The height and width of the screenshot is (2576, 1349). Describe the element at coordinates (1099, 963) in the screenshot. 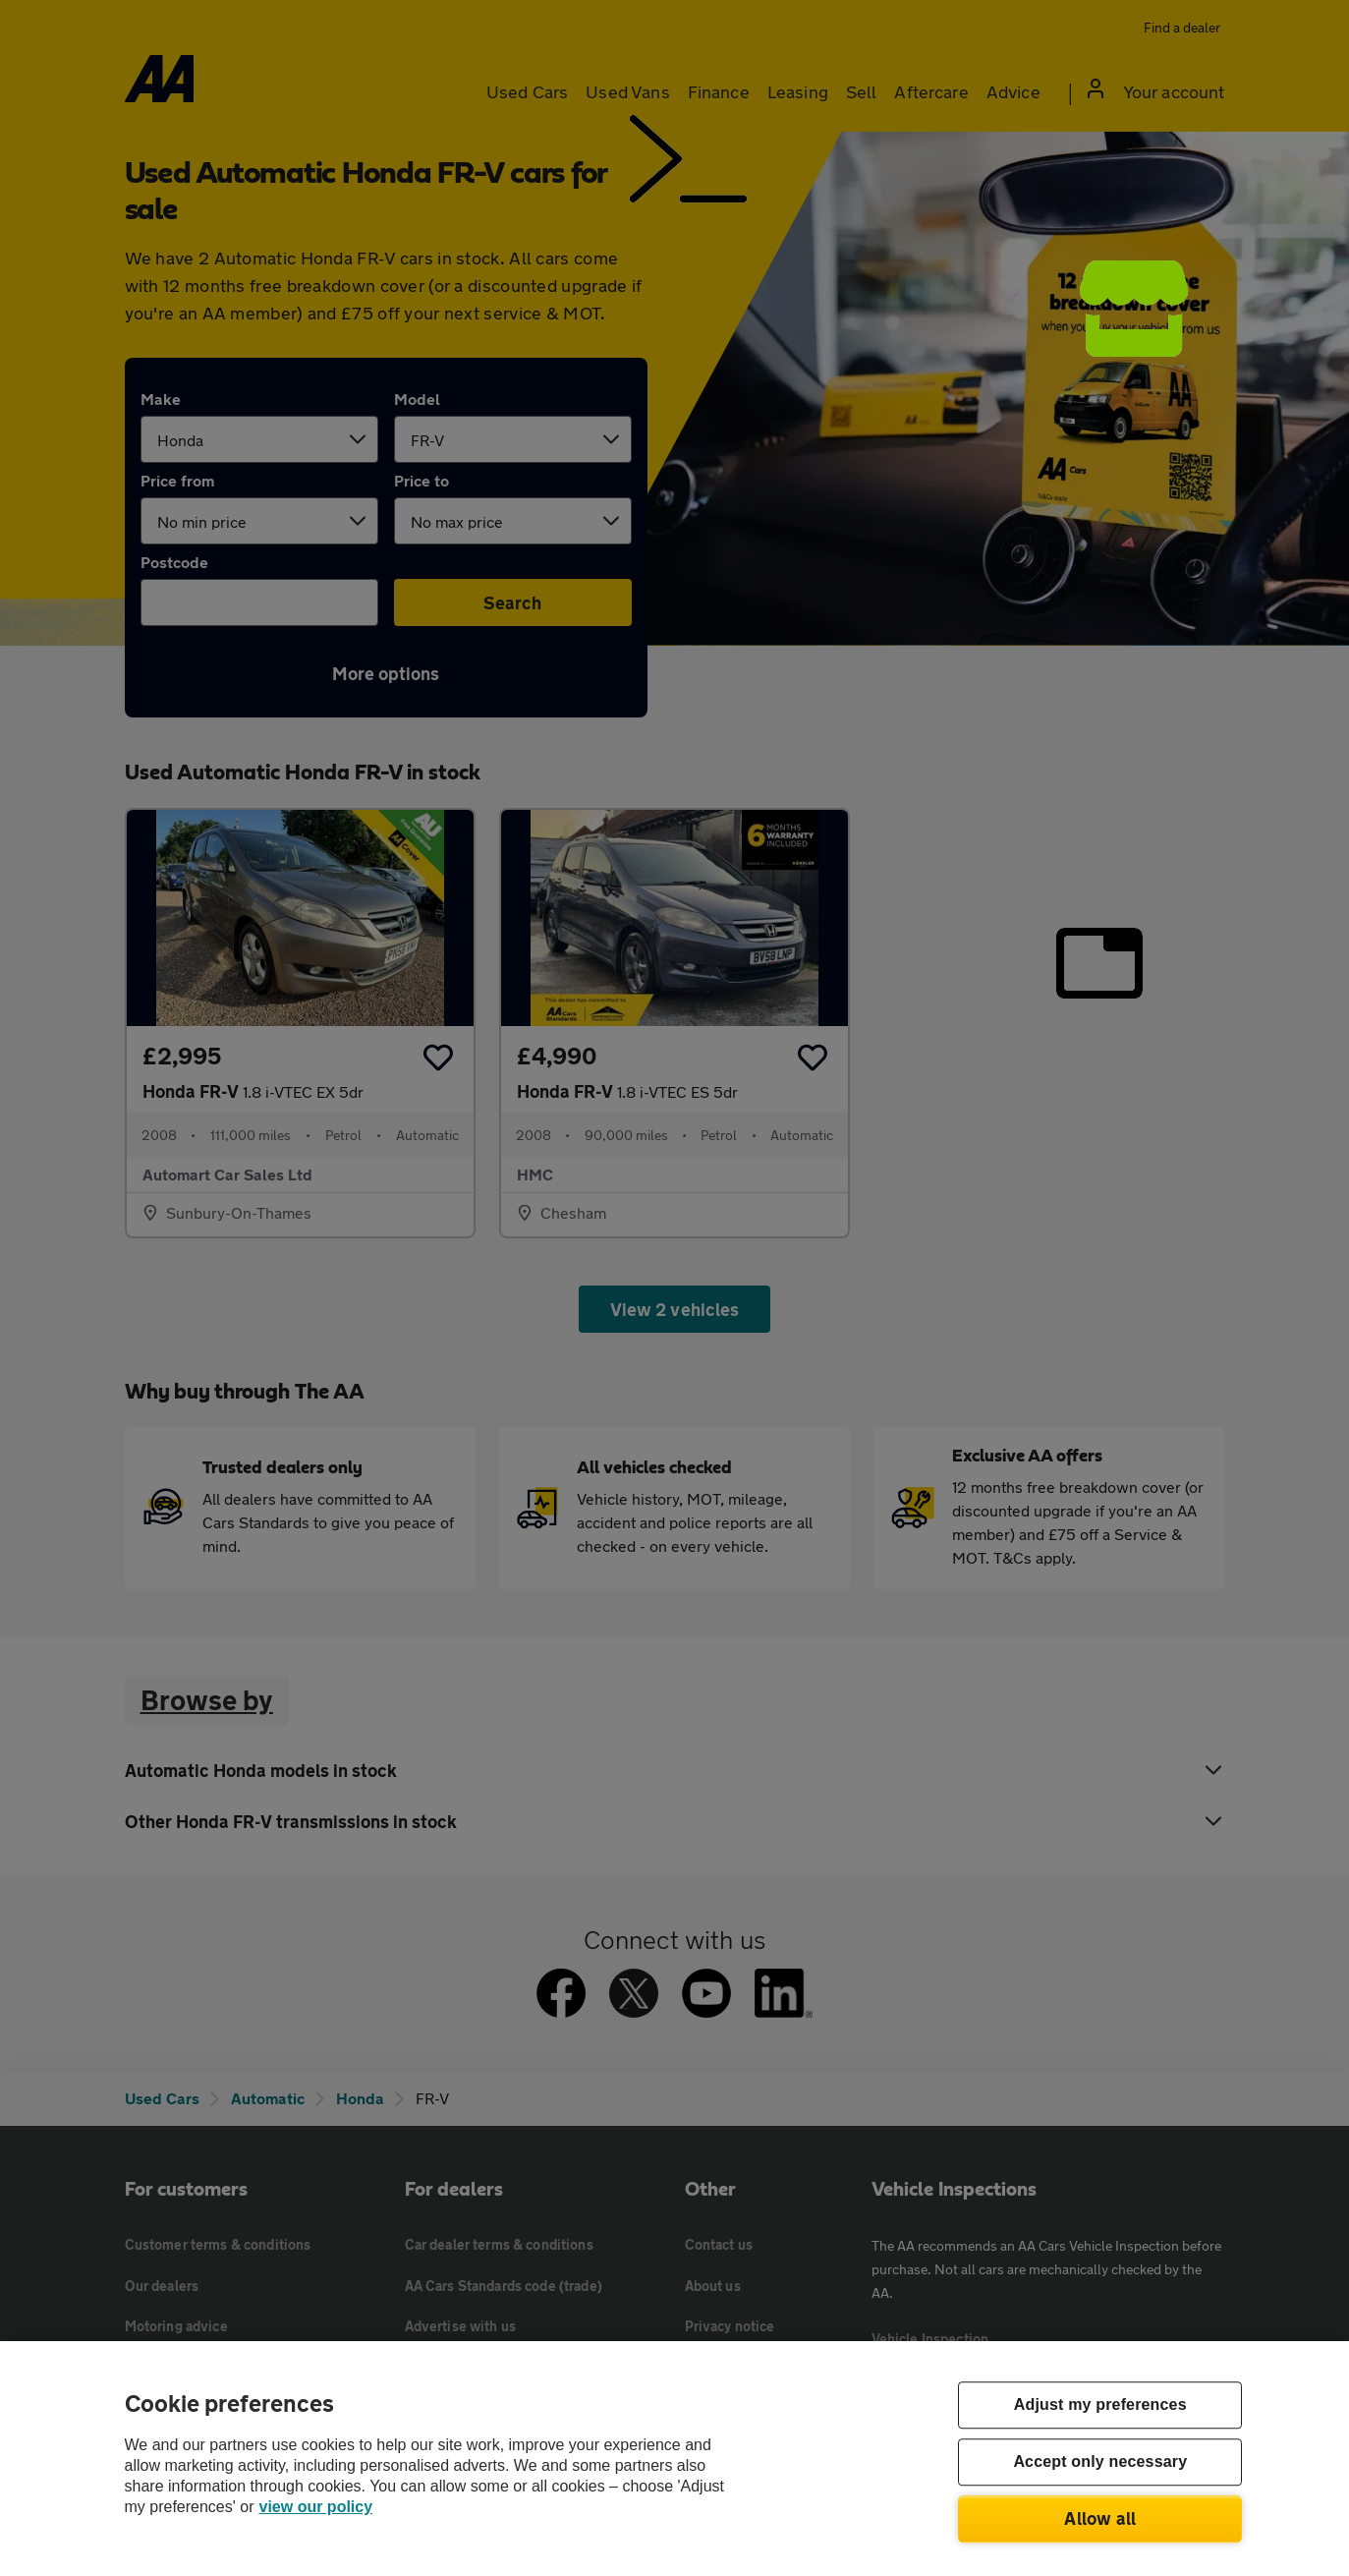

I see `open a new browser tab` at that location.